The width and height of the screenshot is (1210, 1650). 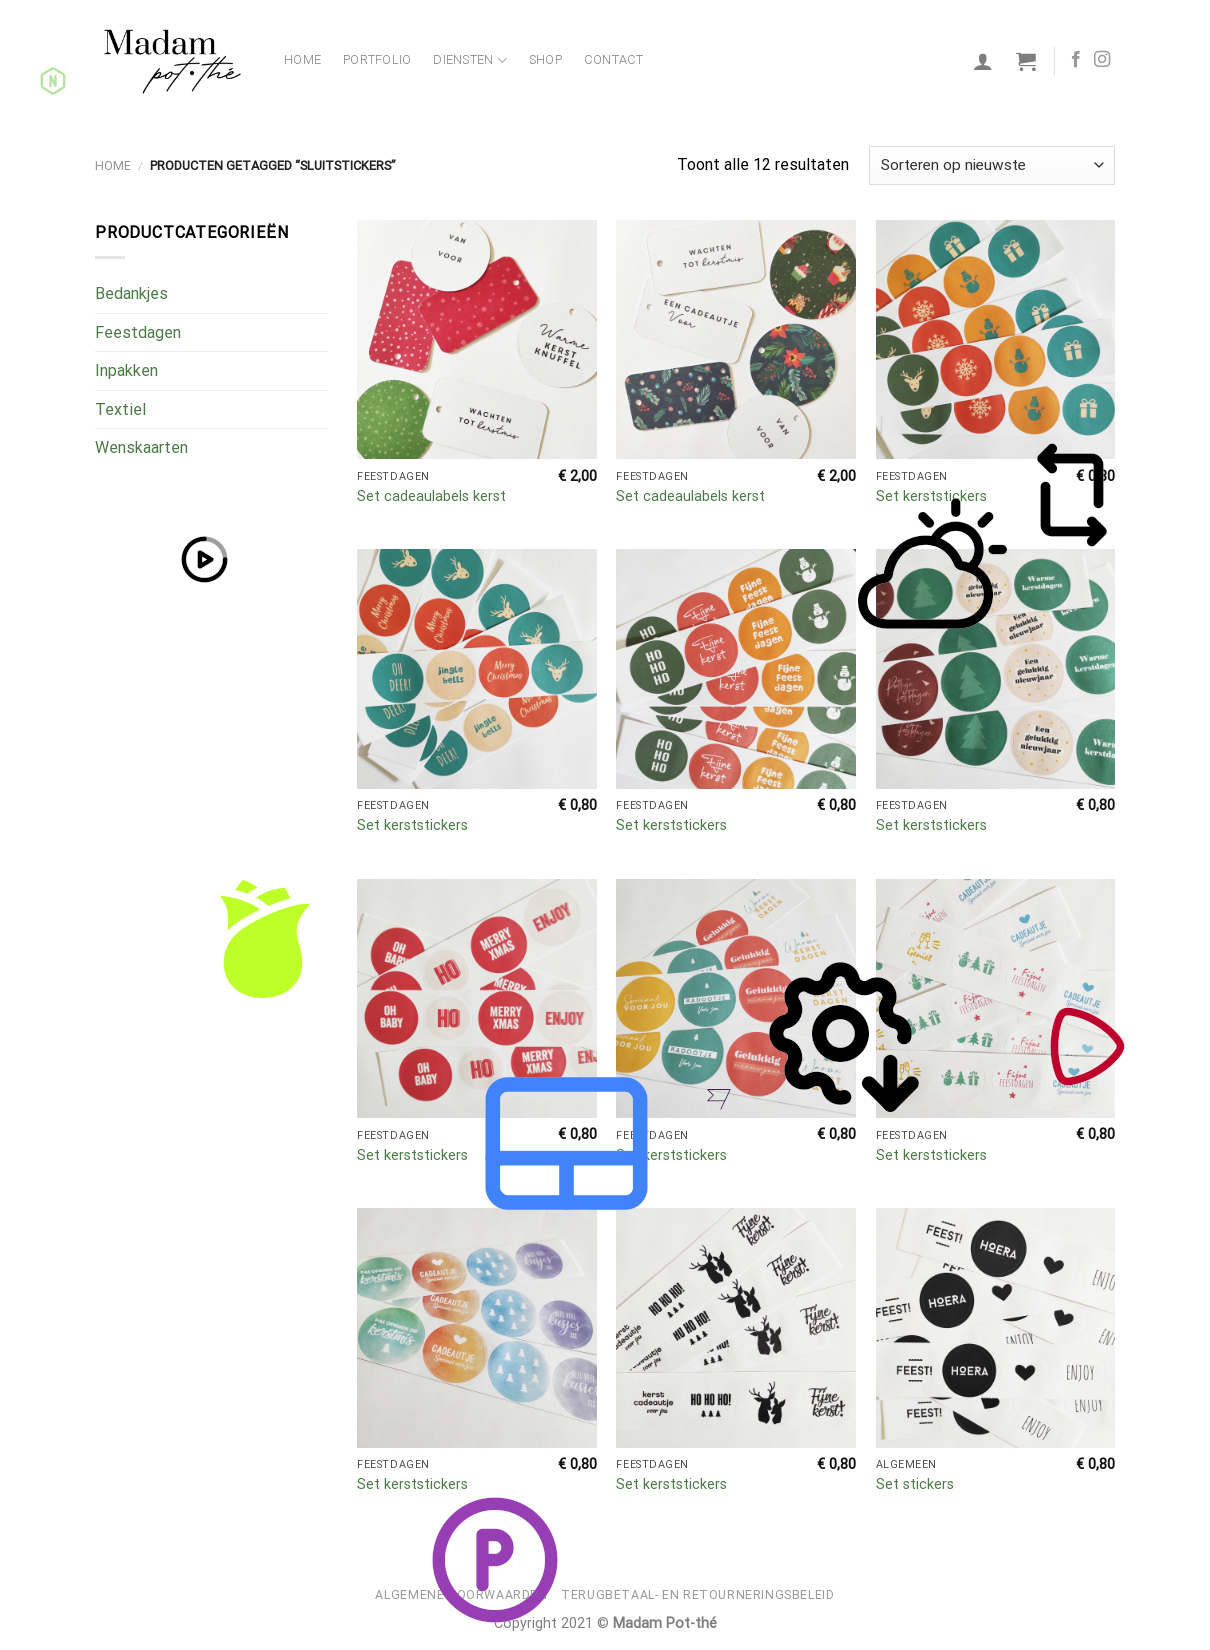 What do you see at coordinates (204, 559) in the screenshot?
I see `open Parsinta video learning platform` at bounding box center [204, 559].